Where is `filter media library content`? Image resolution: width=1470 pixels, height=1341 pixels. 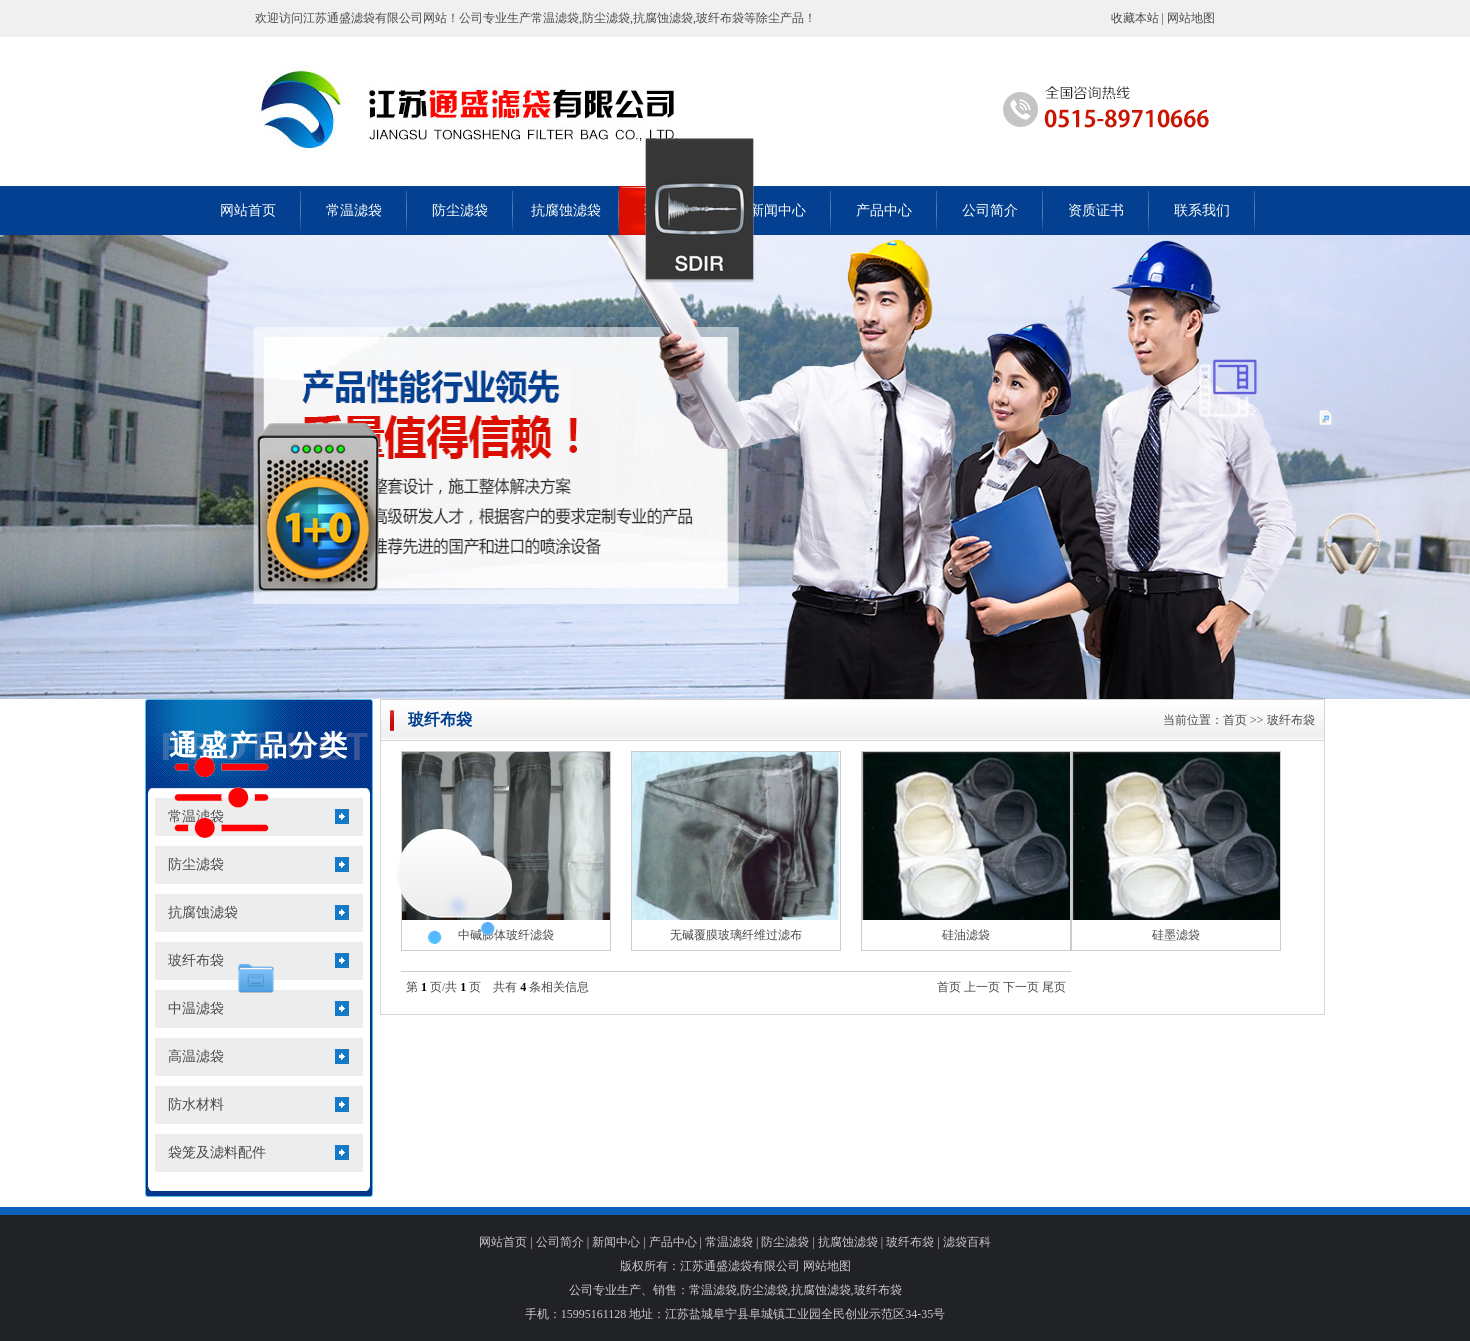
filter media library content is located at coordinates (1228, 388).